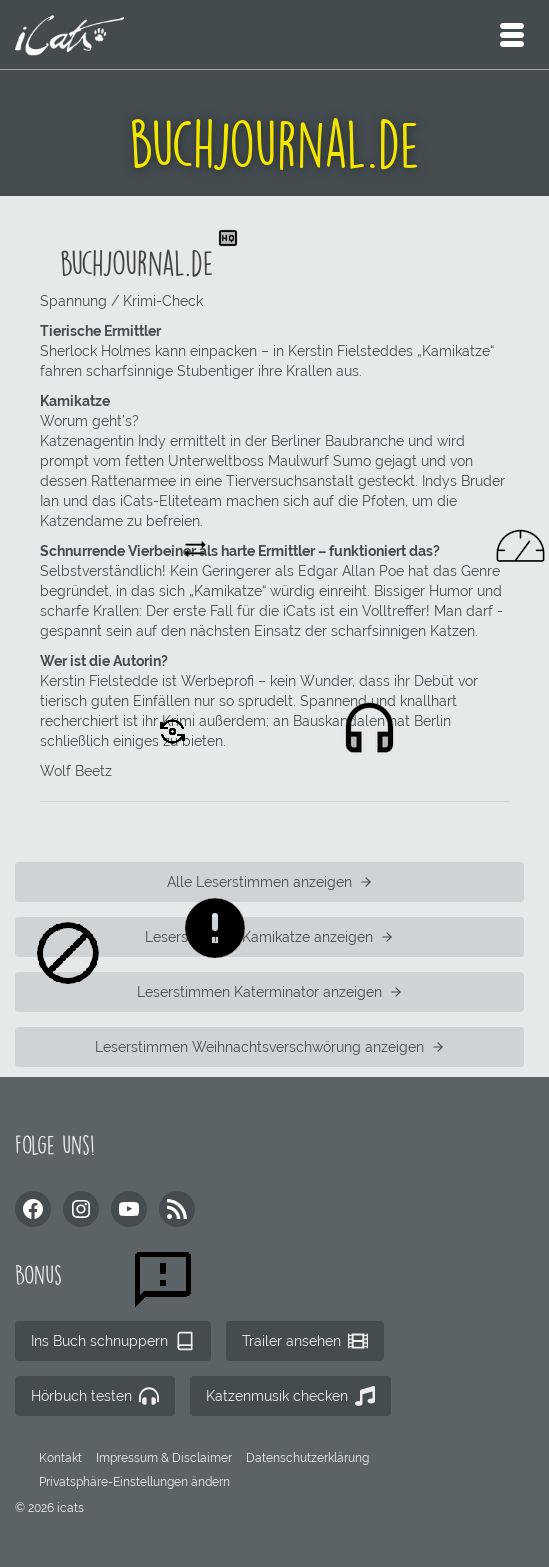  What do you see at coordinates (195, 549) in the screenshot?
I see `sync data between devices or accounts` at bounding box center [195, 549].